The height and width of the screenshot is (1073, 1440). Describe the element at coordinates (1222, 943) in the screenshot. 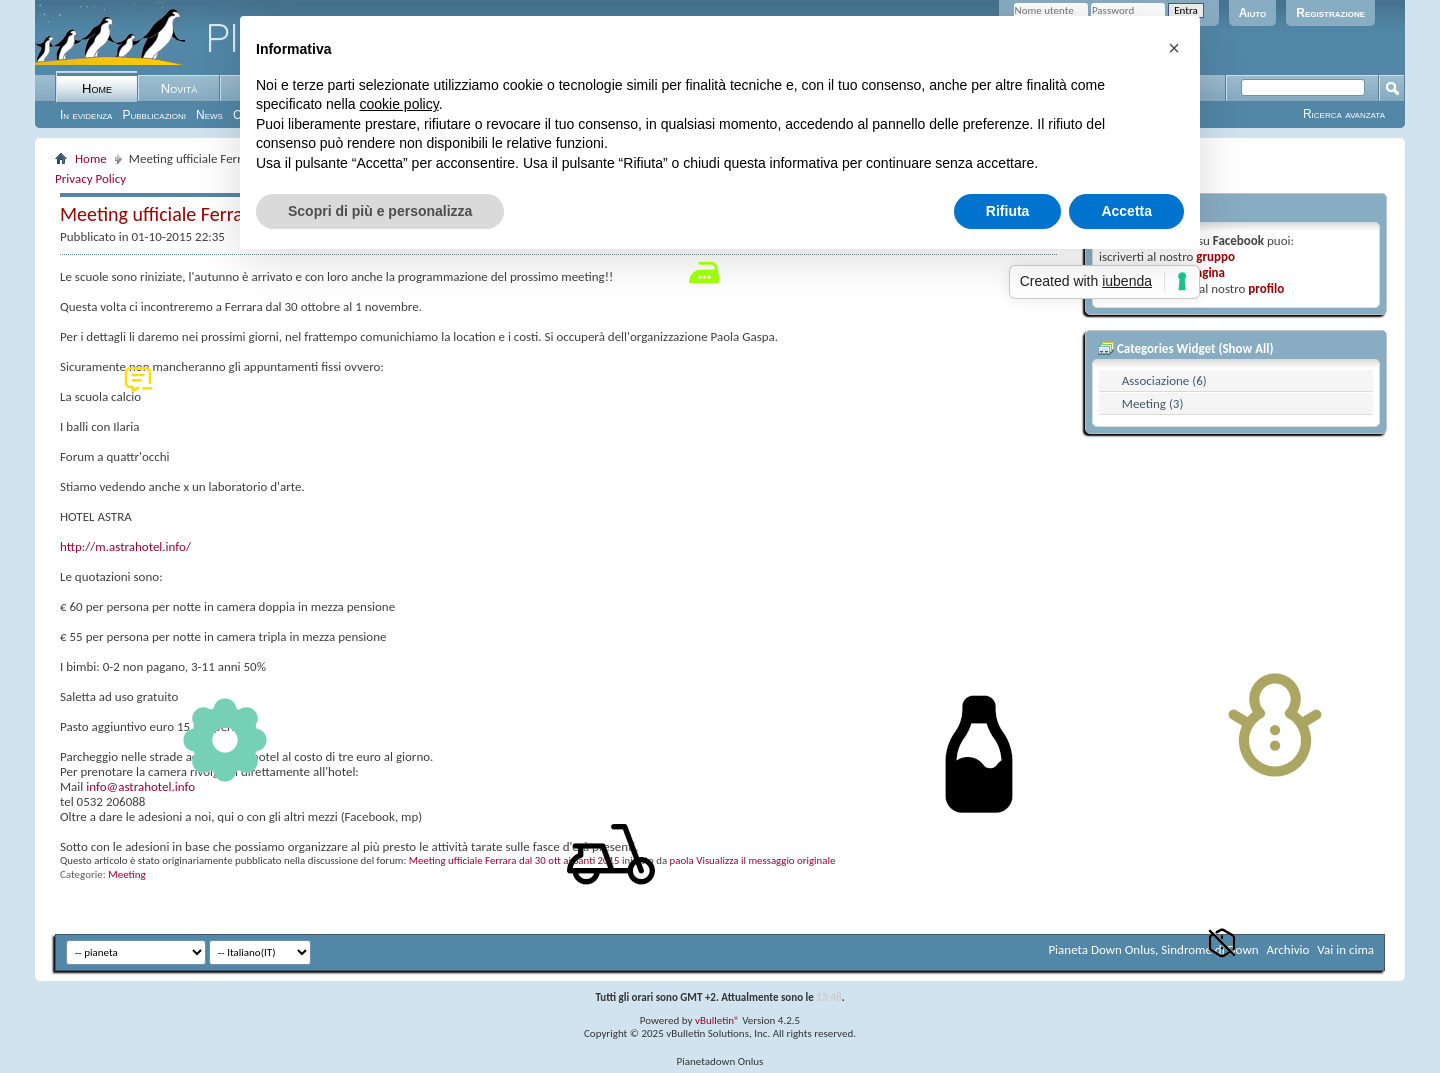

I see `dismiss or disable alert notifications` at that location.